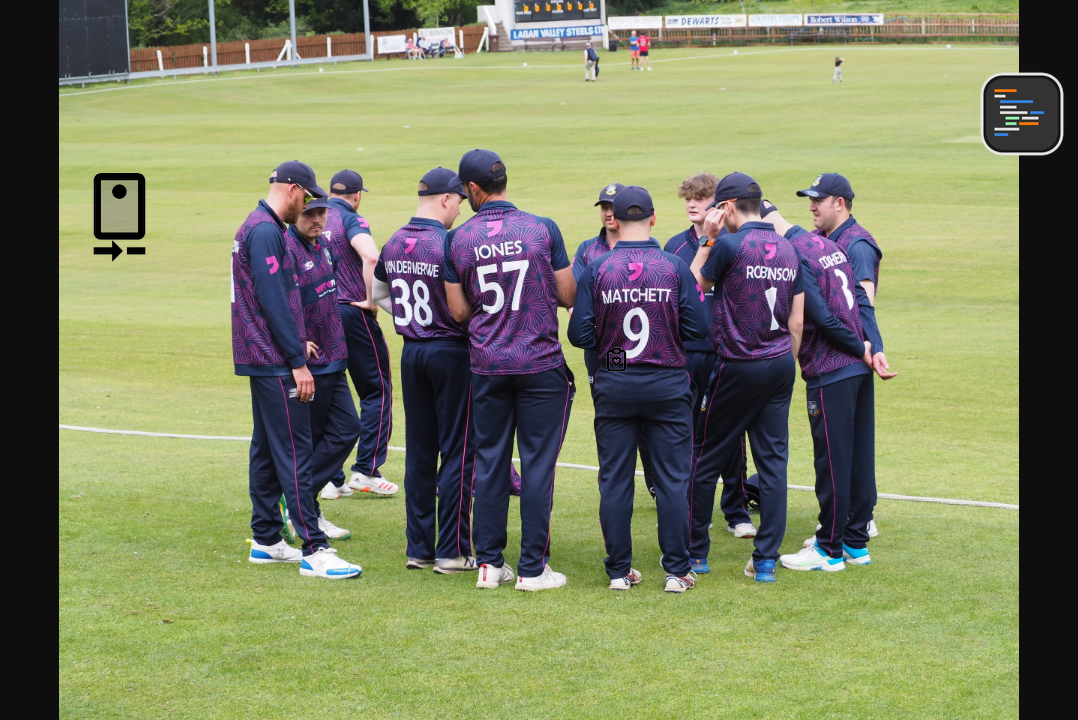  I want to click on switch to rear camera, so click(119, 217).